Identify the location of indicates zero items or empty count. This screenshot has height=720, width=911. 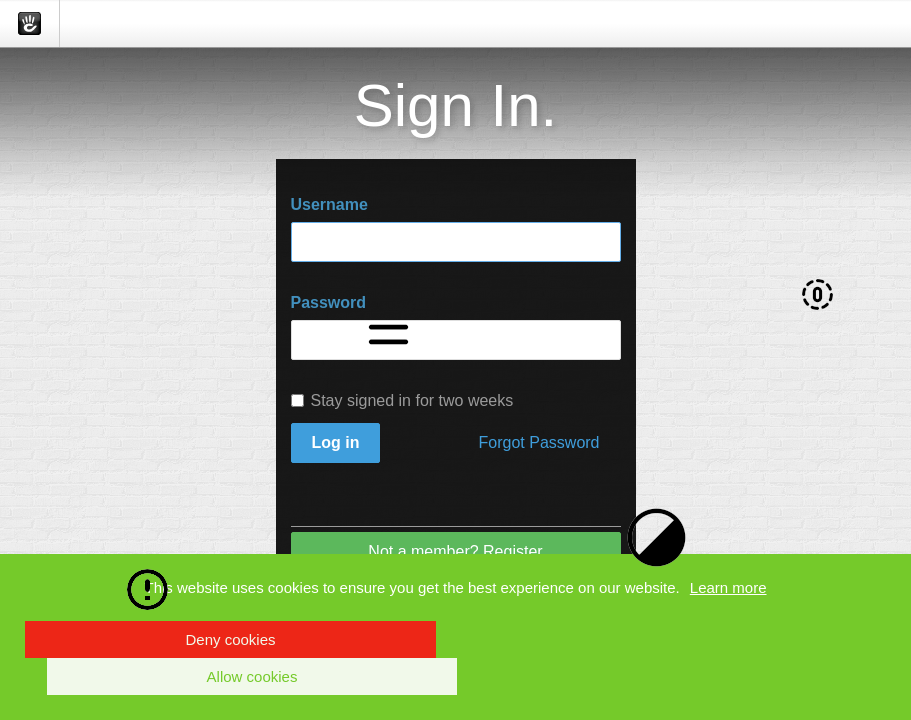
(817, 294).